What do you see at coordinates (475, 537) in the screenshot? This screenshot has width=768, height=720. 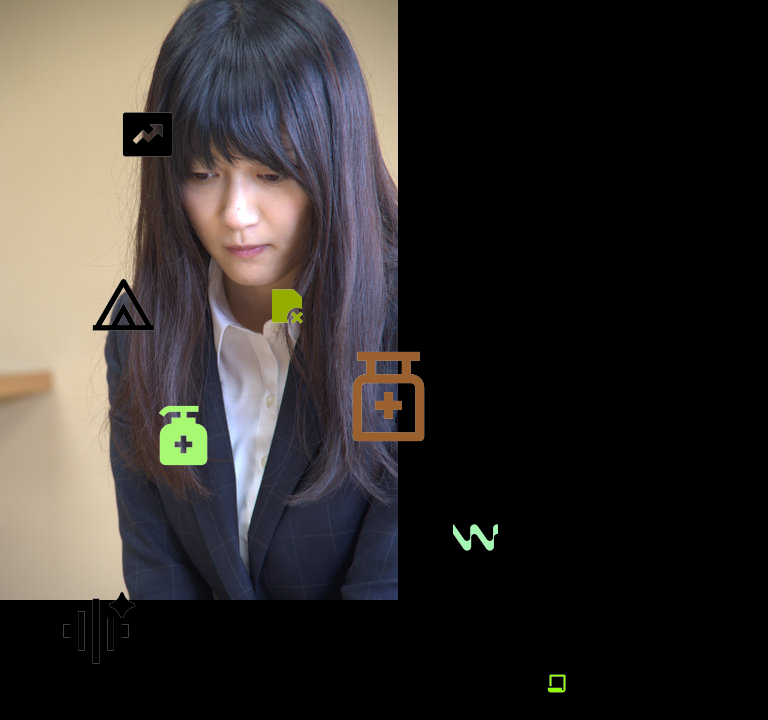 I see `open windsurf code editor` at bounding box center [475, 537].